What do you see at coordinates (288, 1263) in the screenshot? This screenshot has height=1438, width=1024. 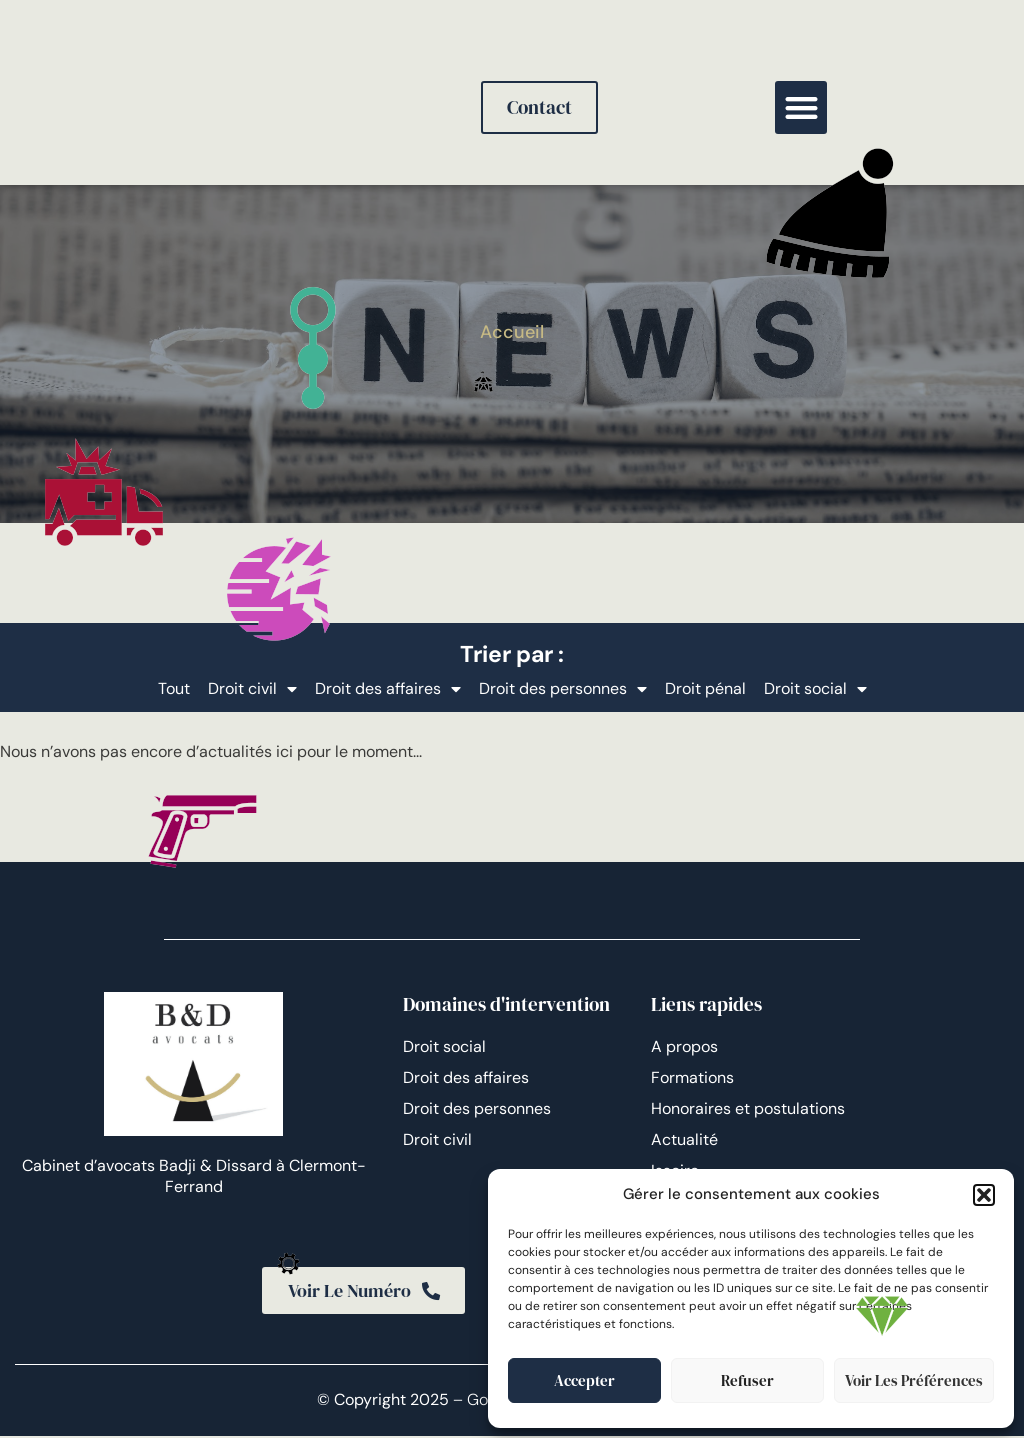 I see `access settings or preferences` at bounding box center [288, 1263].